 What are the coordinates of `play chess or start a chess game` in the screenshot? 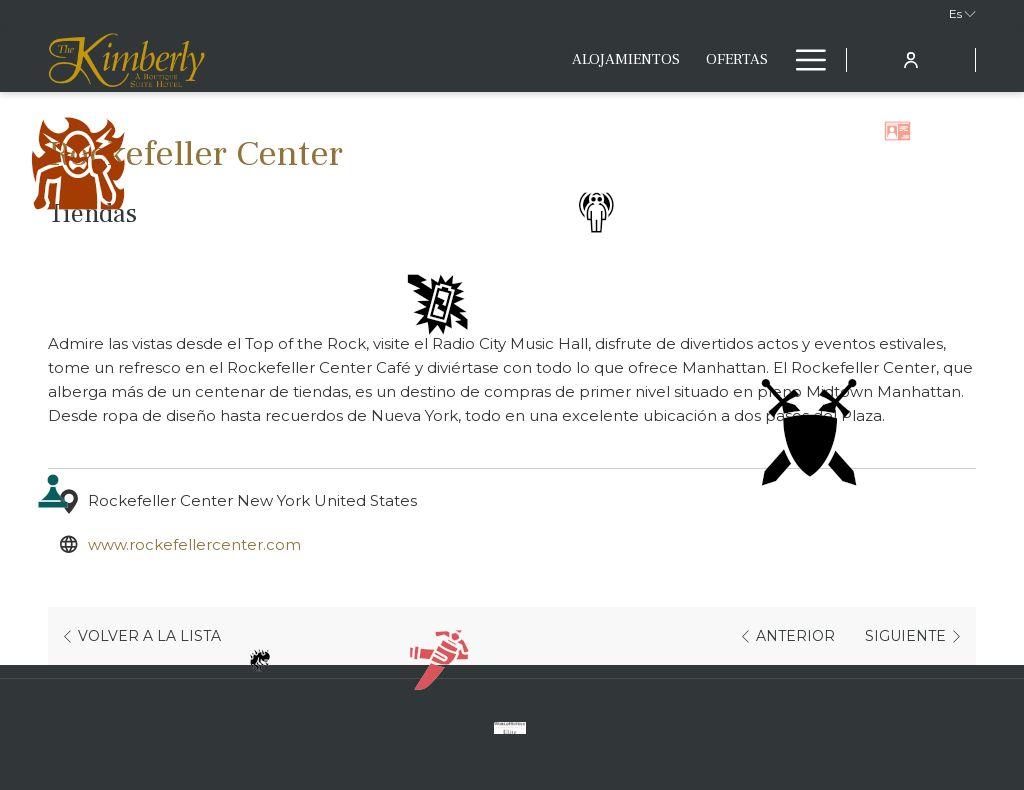 It's located at (53, 486).